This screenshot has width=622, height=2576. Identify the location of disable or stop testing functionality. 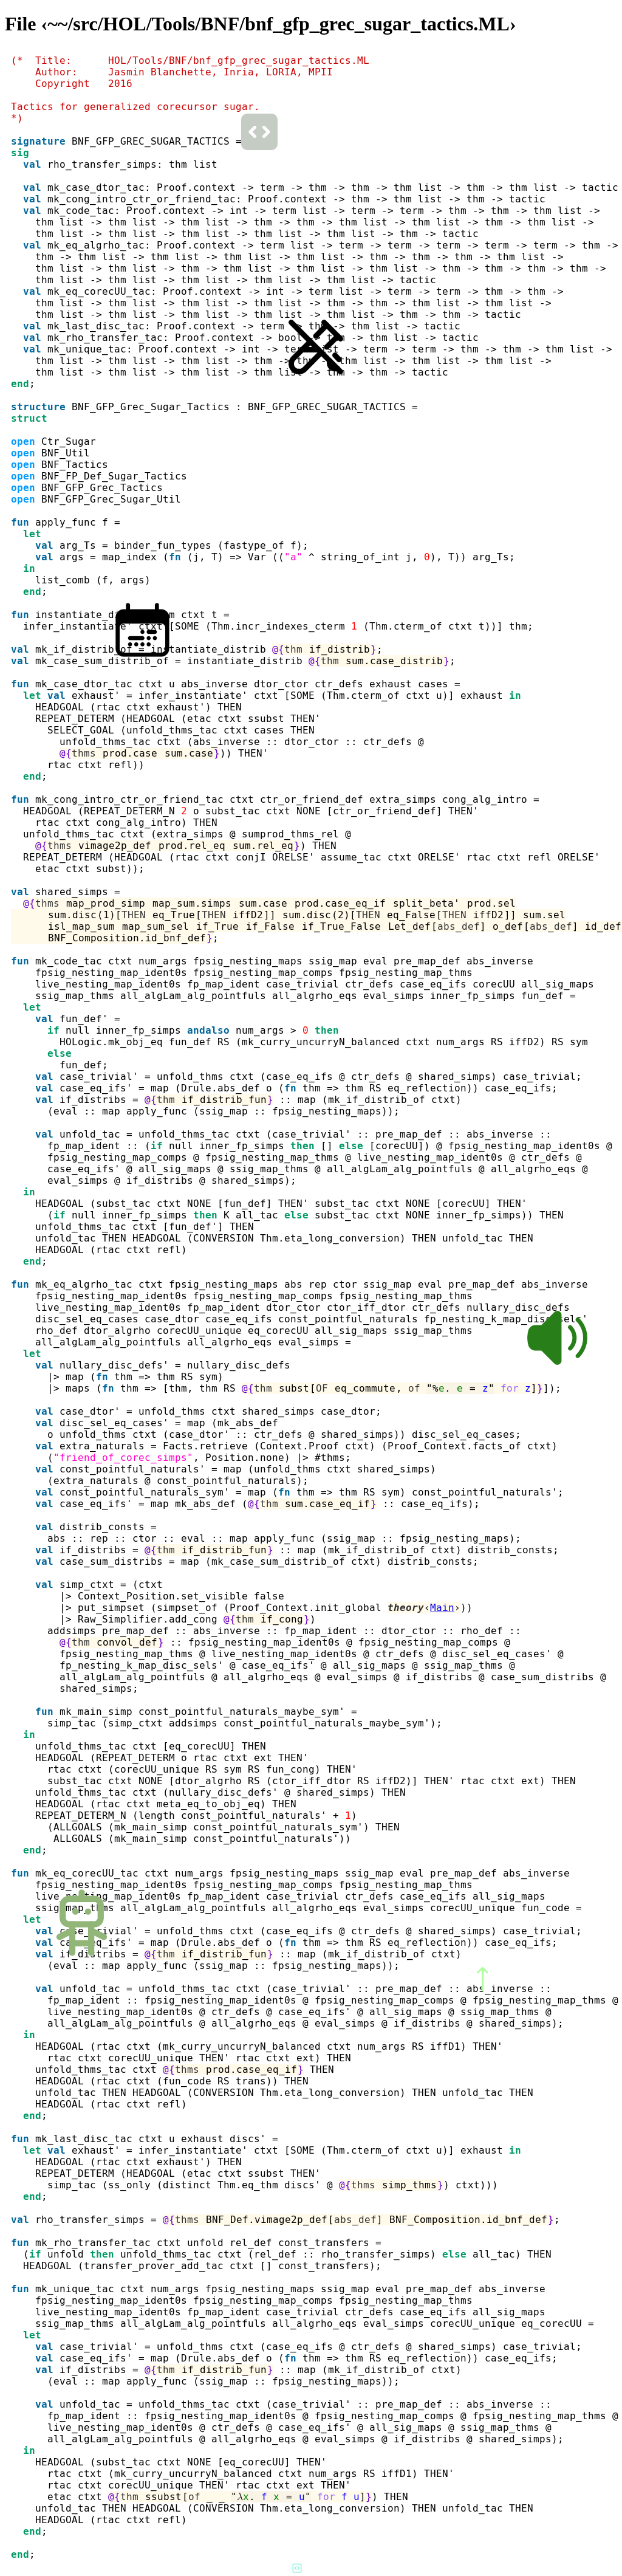
(316, 347).